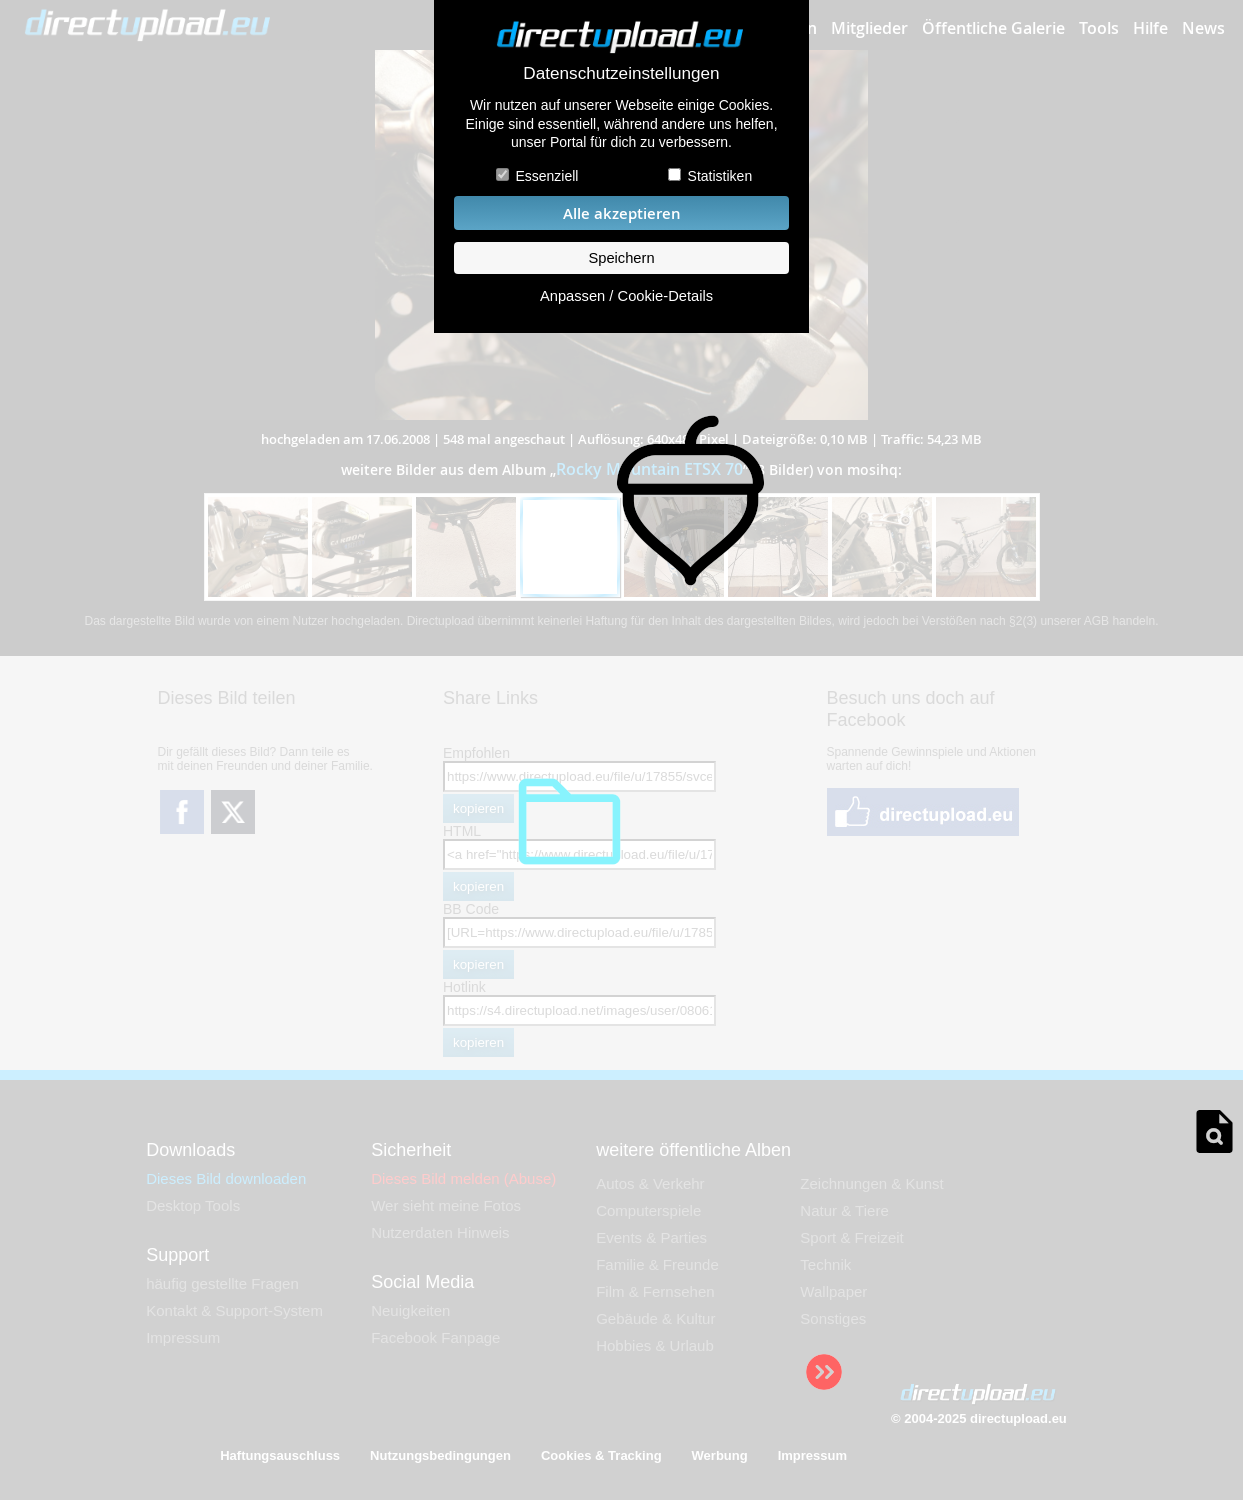 Image resolution: width=1243 pixels, height=1500 pixels. I want to click on nature or outdoors category indicator, so click(690, 500).